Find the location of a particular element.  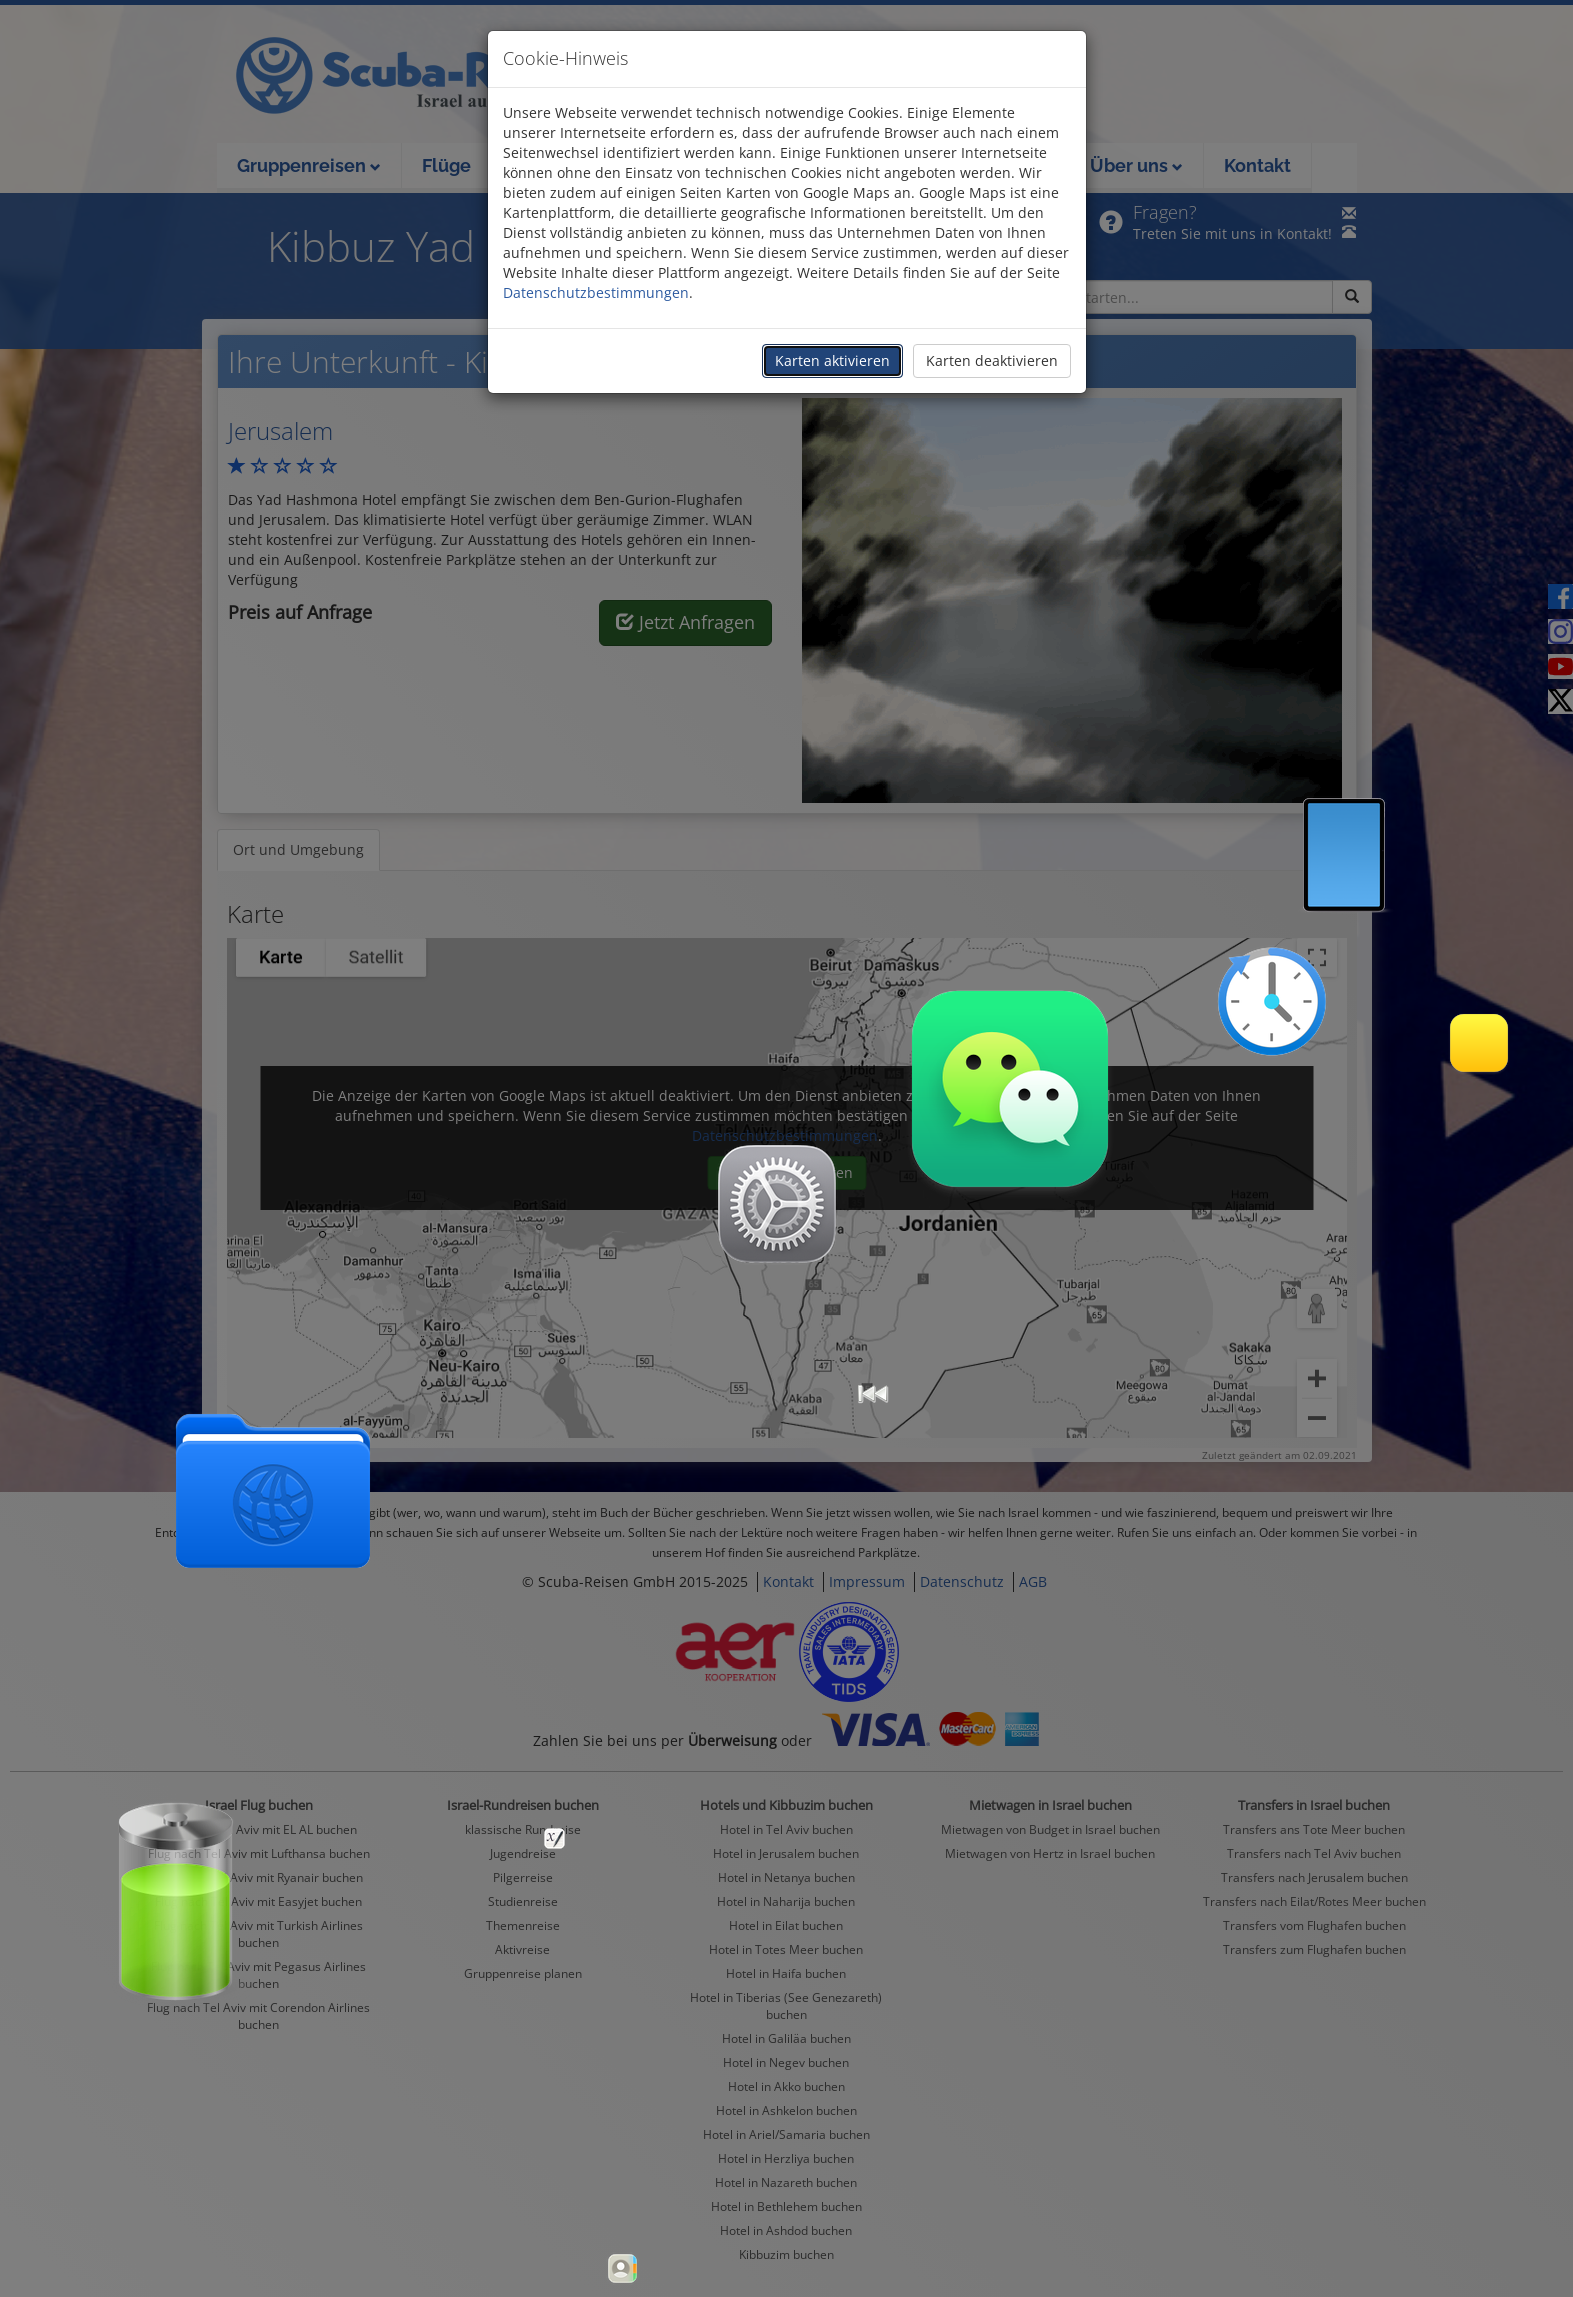

open Xournal++ note-taking app is located at coordinates (554, 1838).